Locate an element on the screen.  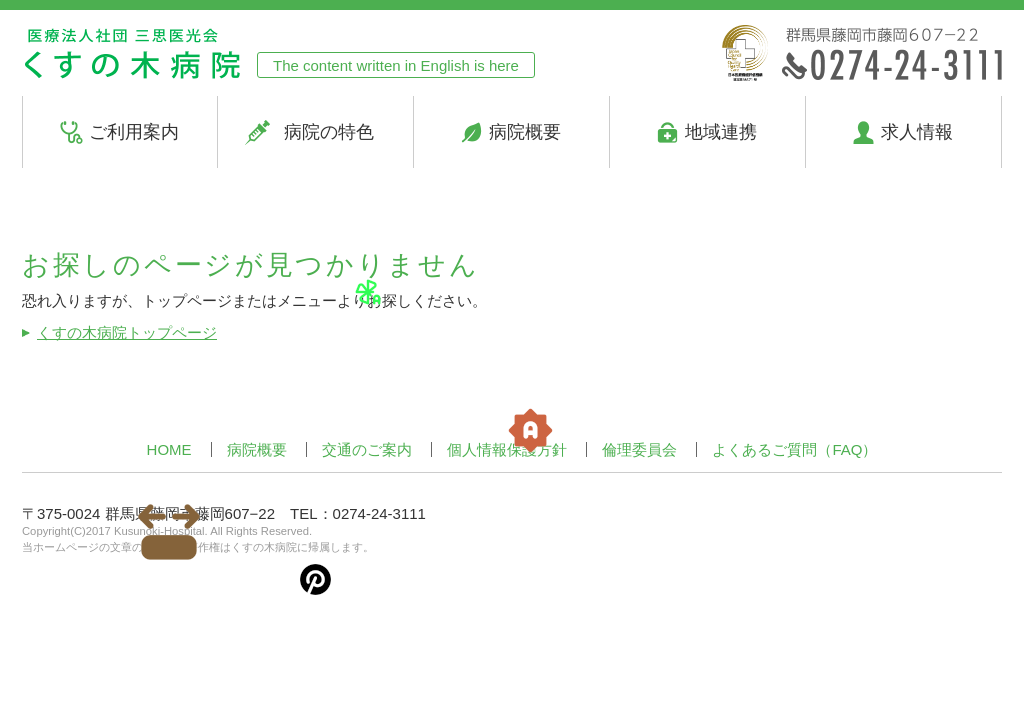
open Pinterest app is located at coordinates (315, 579).